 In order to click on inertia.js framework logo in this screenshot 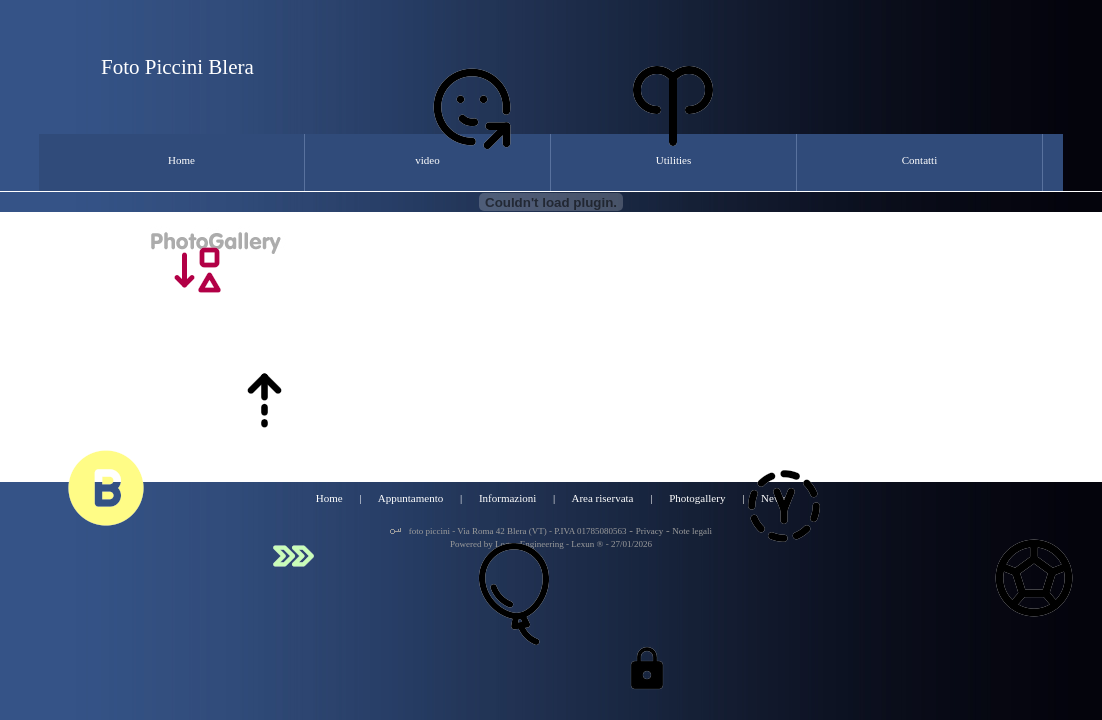, I will do `click(293, 556)`.